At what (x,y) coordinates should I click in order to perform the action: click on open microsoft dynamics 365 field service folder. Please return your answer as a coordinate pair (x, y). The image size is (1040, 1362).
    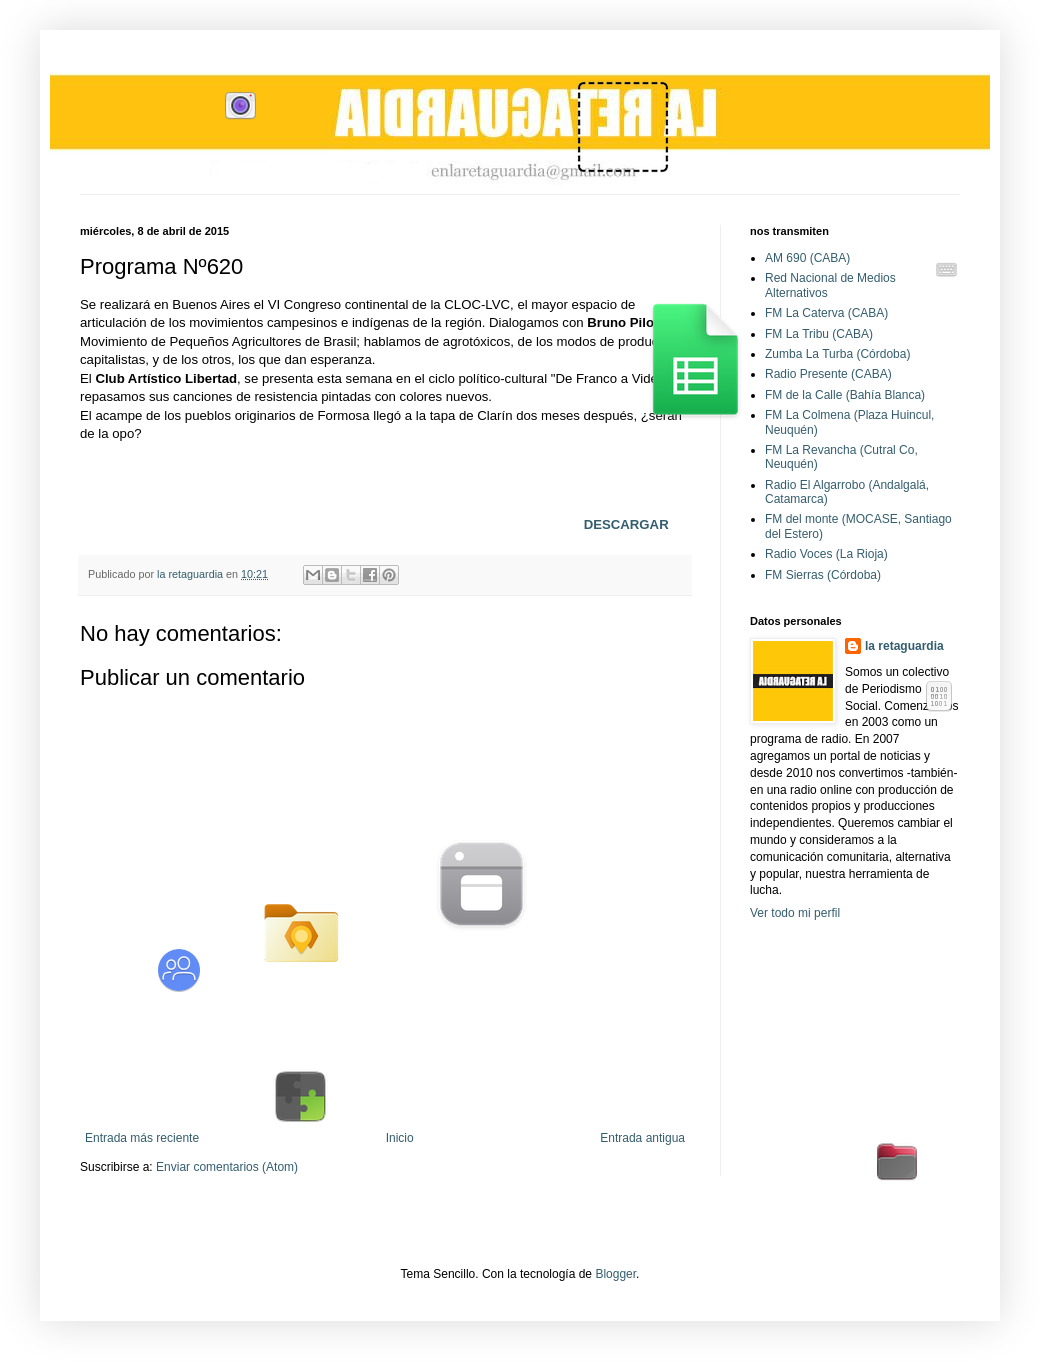
    Looking at the image, I should click on (301, 935).